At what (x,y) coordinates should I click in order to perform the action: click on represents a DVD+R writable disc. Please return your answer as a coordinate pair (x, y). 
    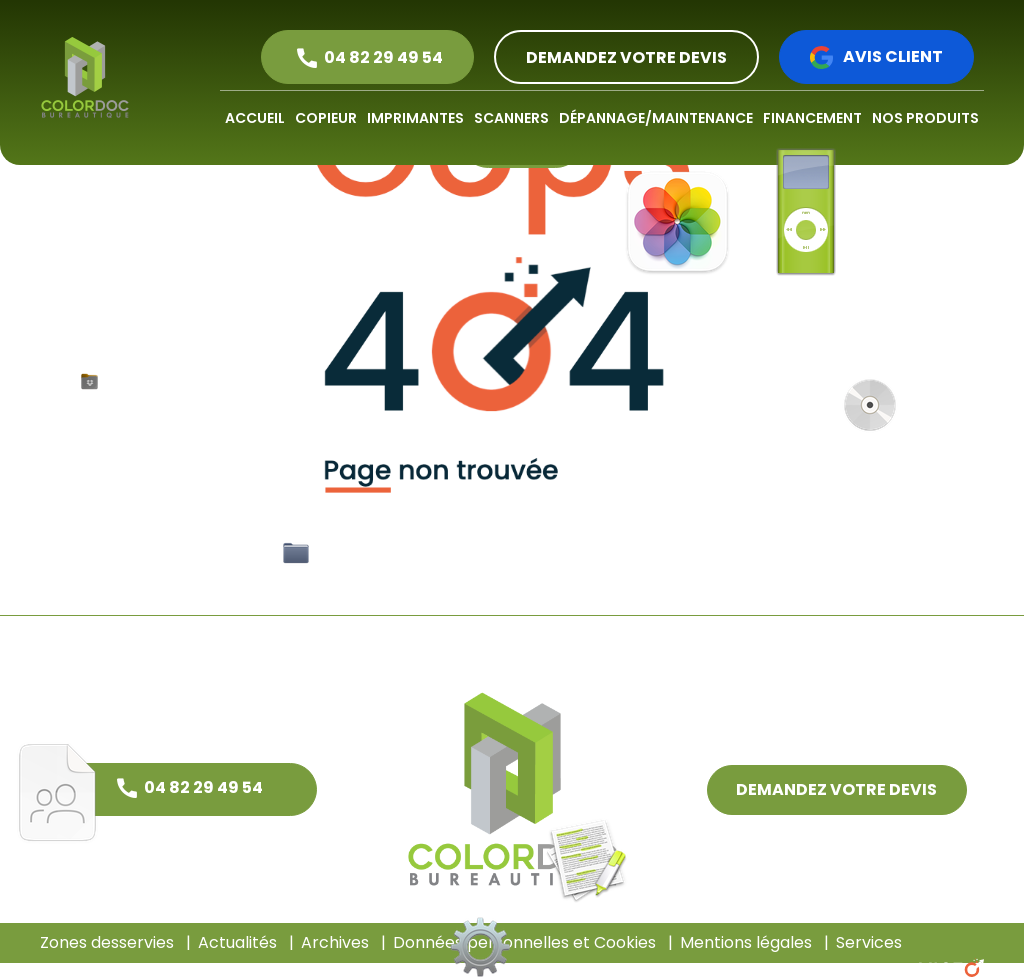
    Looking at the image, I should click on (870, 405).